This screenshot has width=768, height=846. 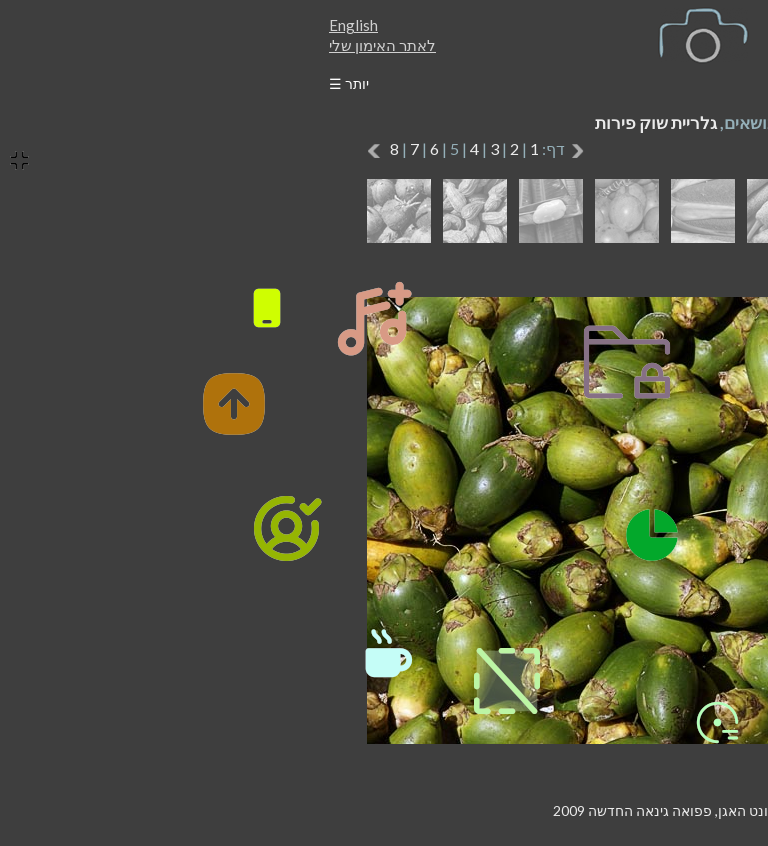 I want to click on view pie chart analytics, so click(x=652, y=535).